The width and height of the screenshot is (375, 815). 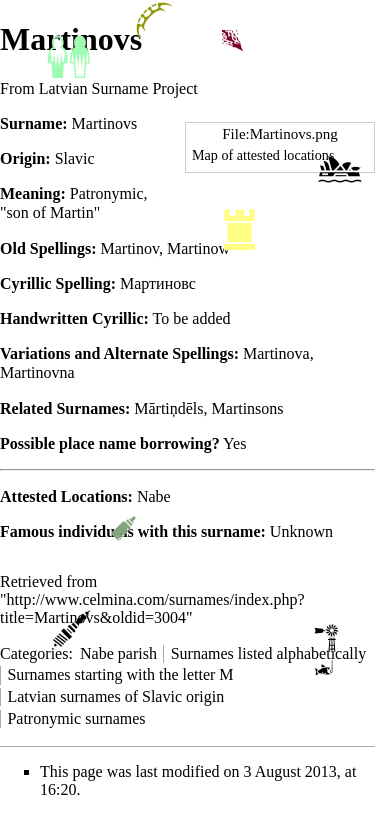 What do you see at coordinates (239, 226) in the screenshot?
I see `play chess or access chess game` at bounding box center [239, 226].